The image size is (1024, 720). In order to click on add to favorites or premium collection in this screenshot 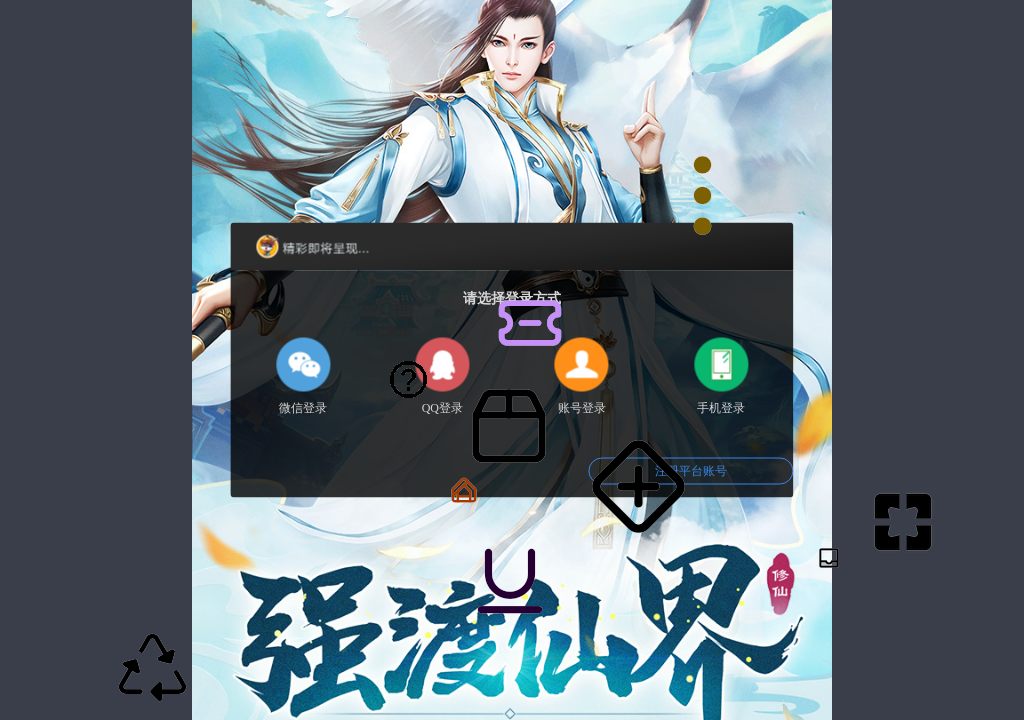, I will do `click(638, 486)`.